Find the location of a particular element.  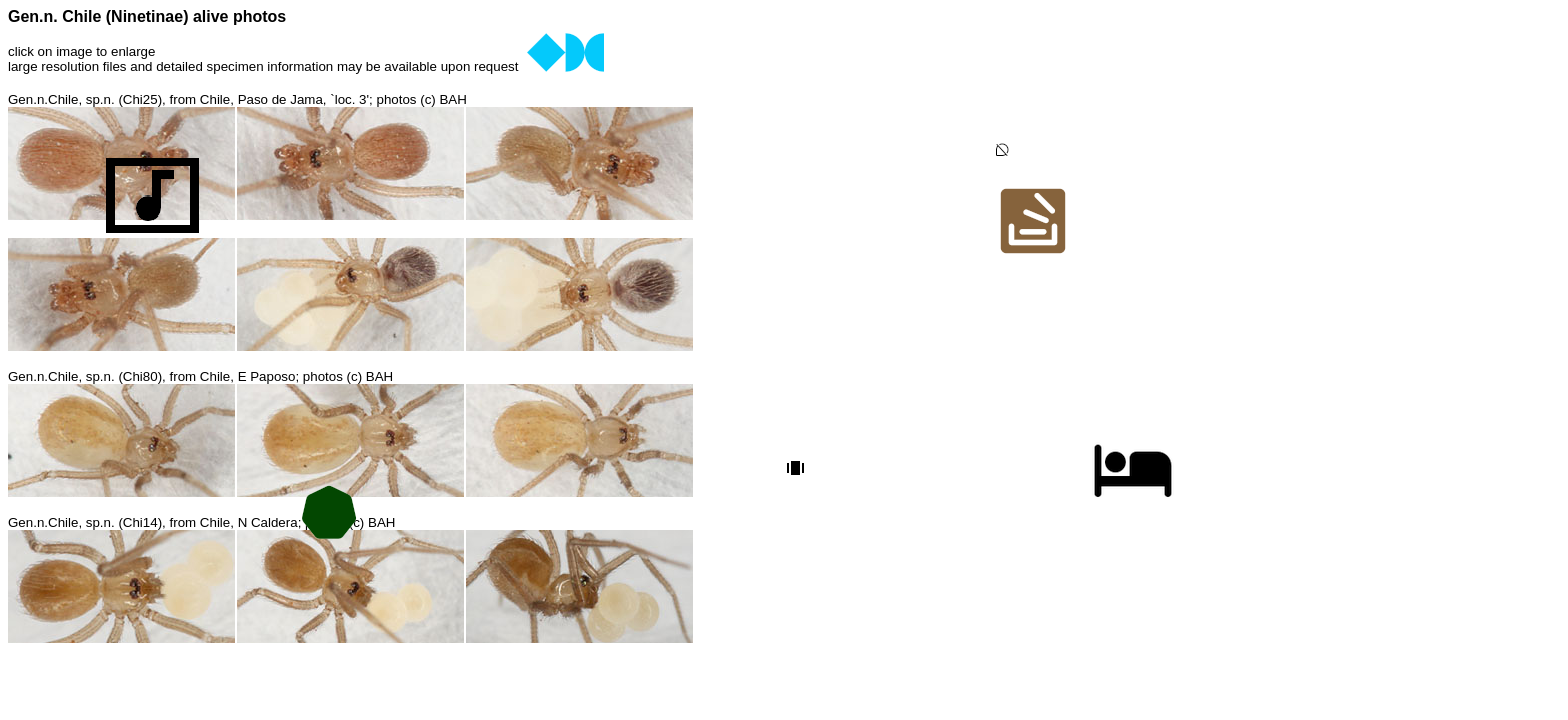

mute or disable chat notifications is located at coordinates (1002, 150).